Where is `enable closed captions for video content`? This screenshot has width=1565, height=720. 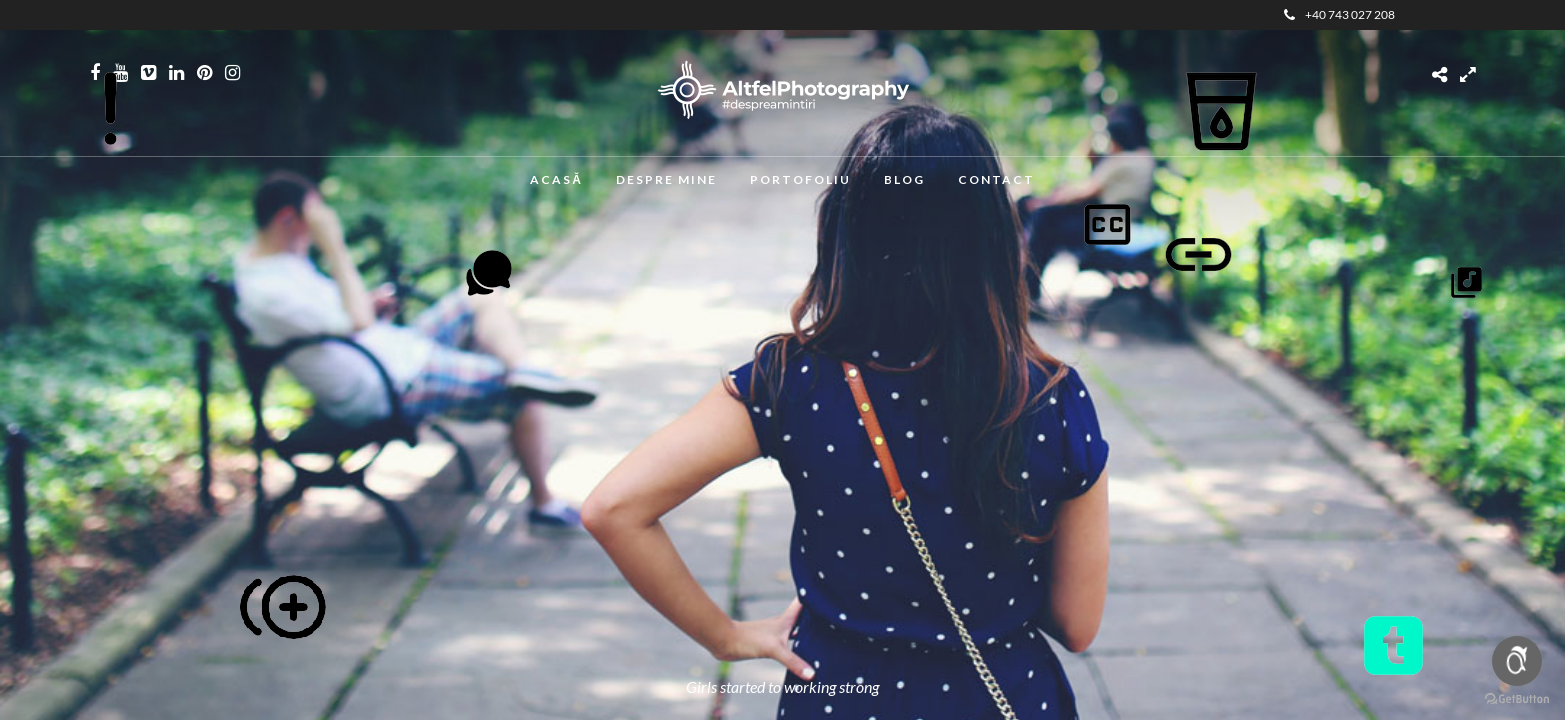 enable closed captions for video content is located at coordinates (1107, 224).